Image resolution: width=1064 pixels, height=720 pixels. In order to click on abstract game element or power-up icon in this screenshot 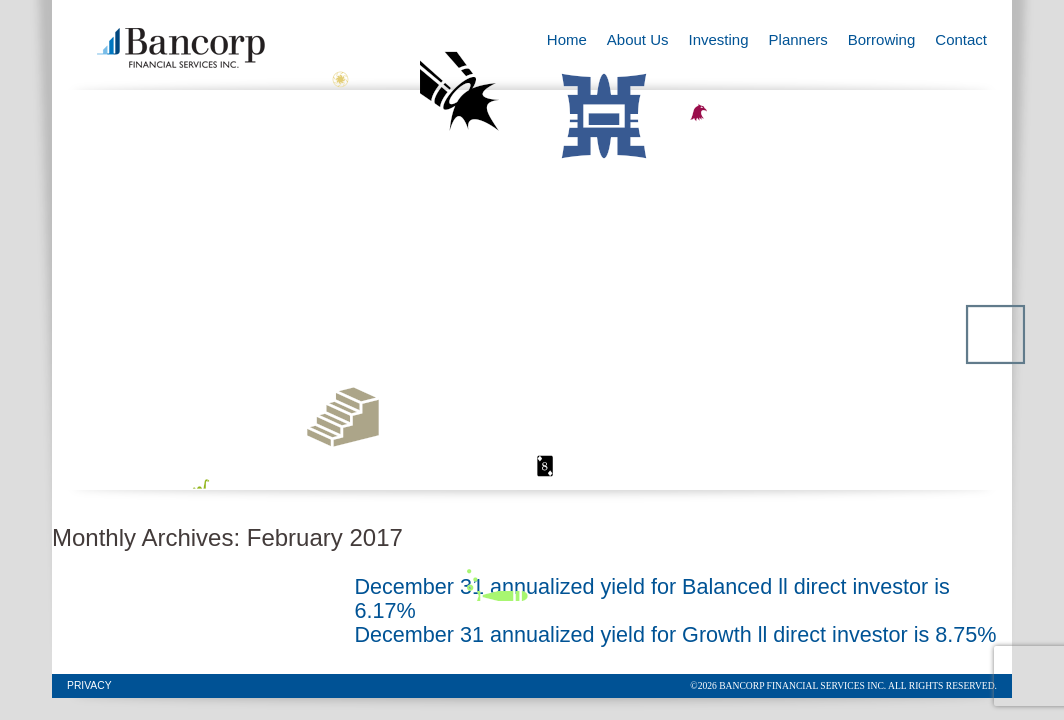, I will do `click(604, 116)`.